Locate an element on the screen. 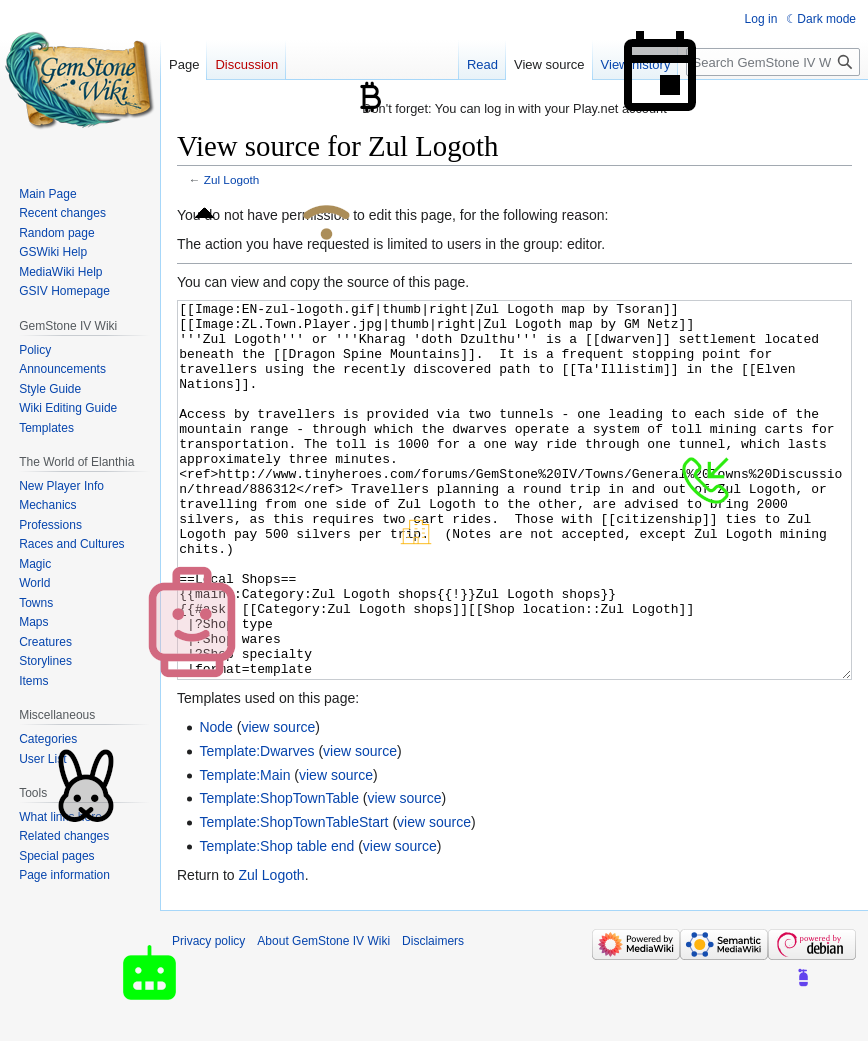  view bitcoin balance or wallet is located at coordinates (369, 97).